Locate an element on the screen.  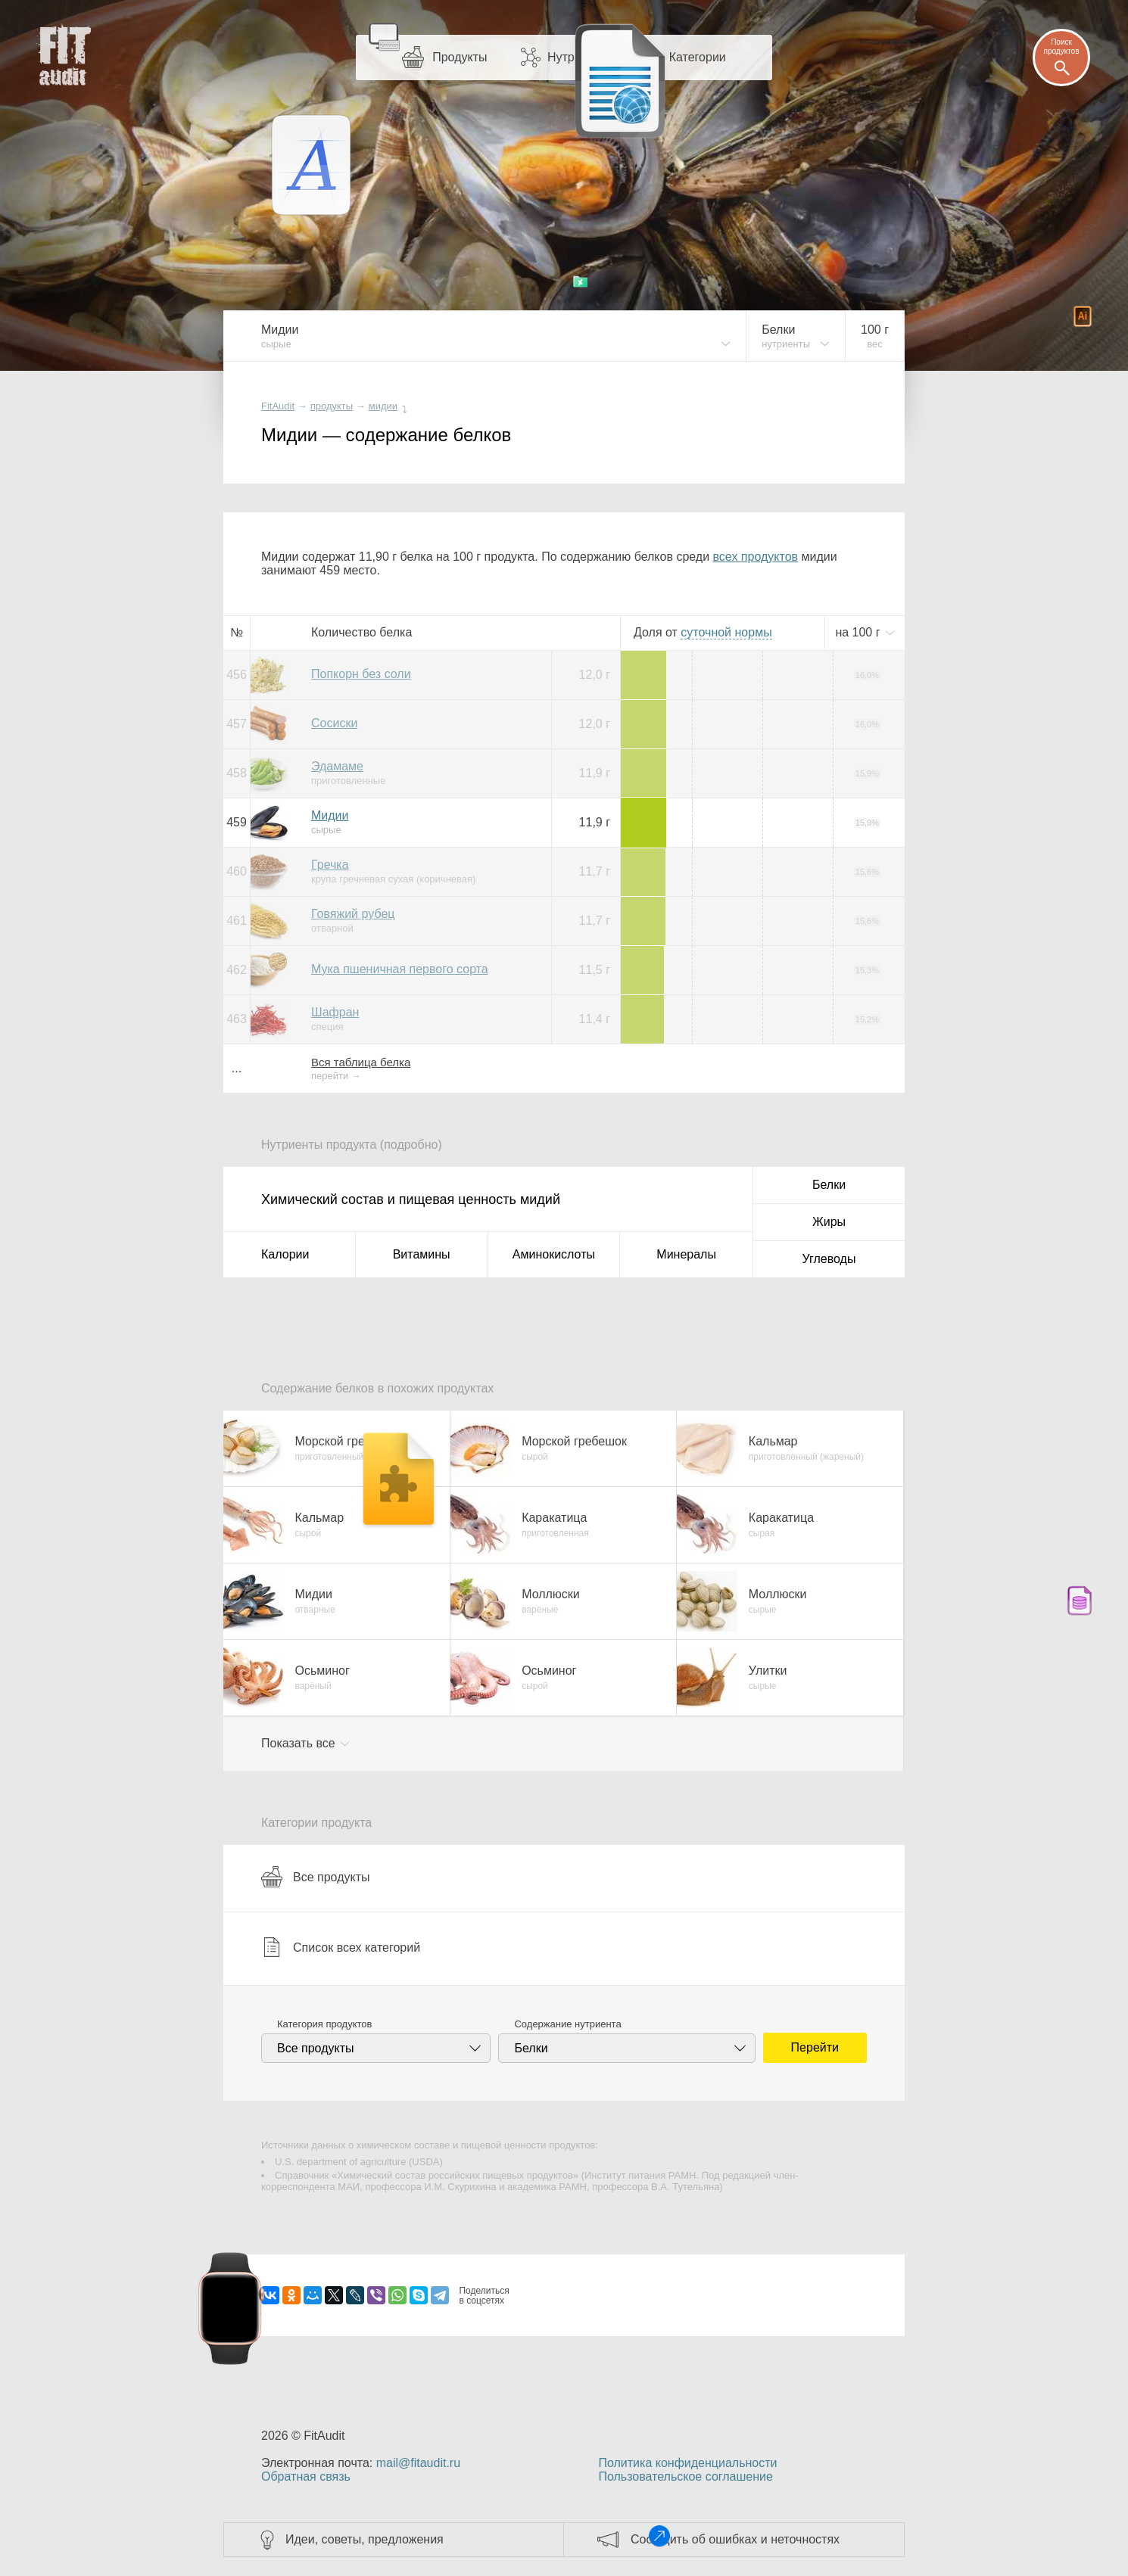
apple watch se device icon is located at coordinates (229, 2308).